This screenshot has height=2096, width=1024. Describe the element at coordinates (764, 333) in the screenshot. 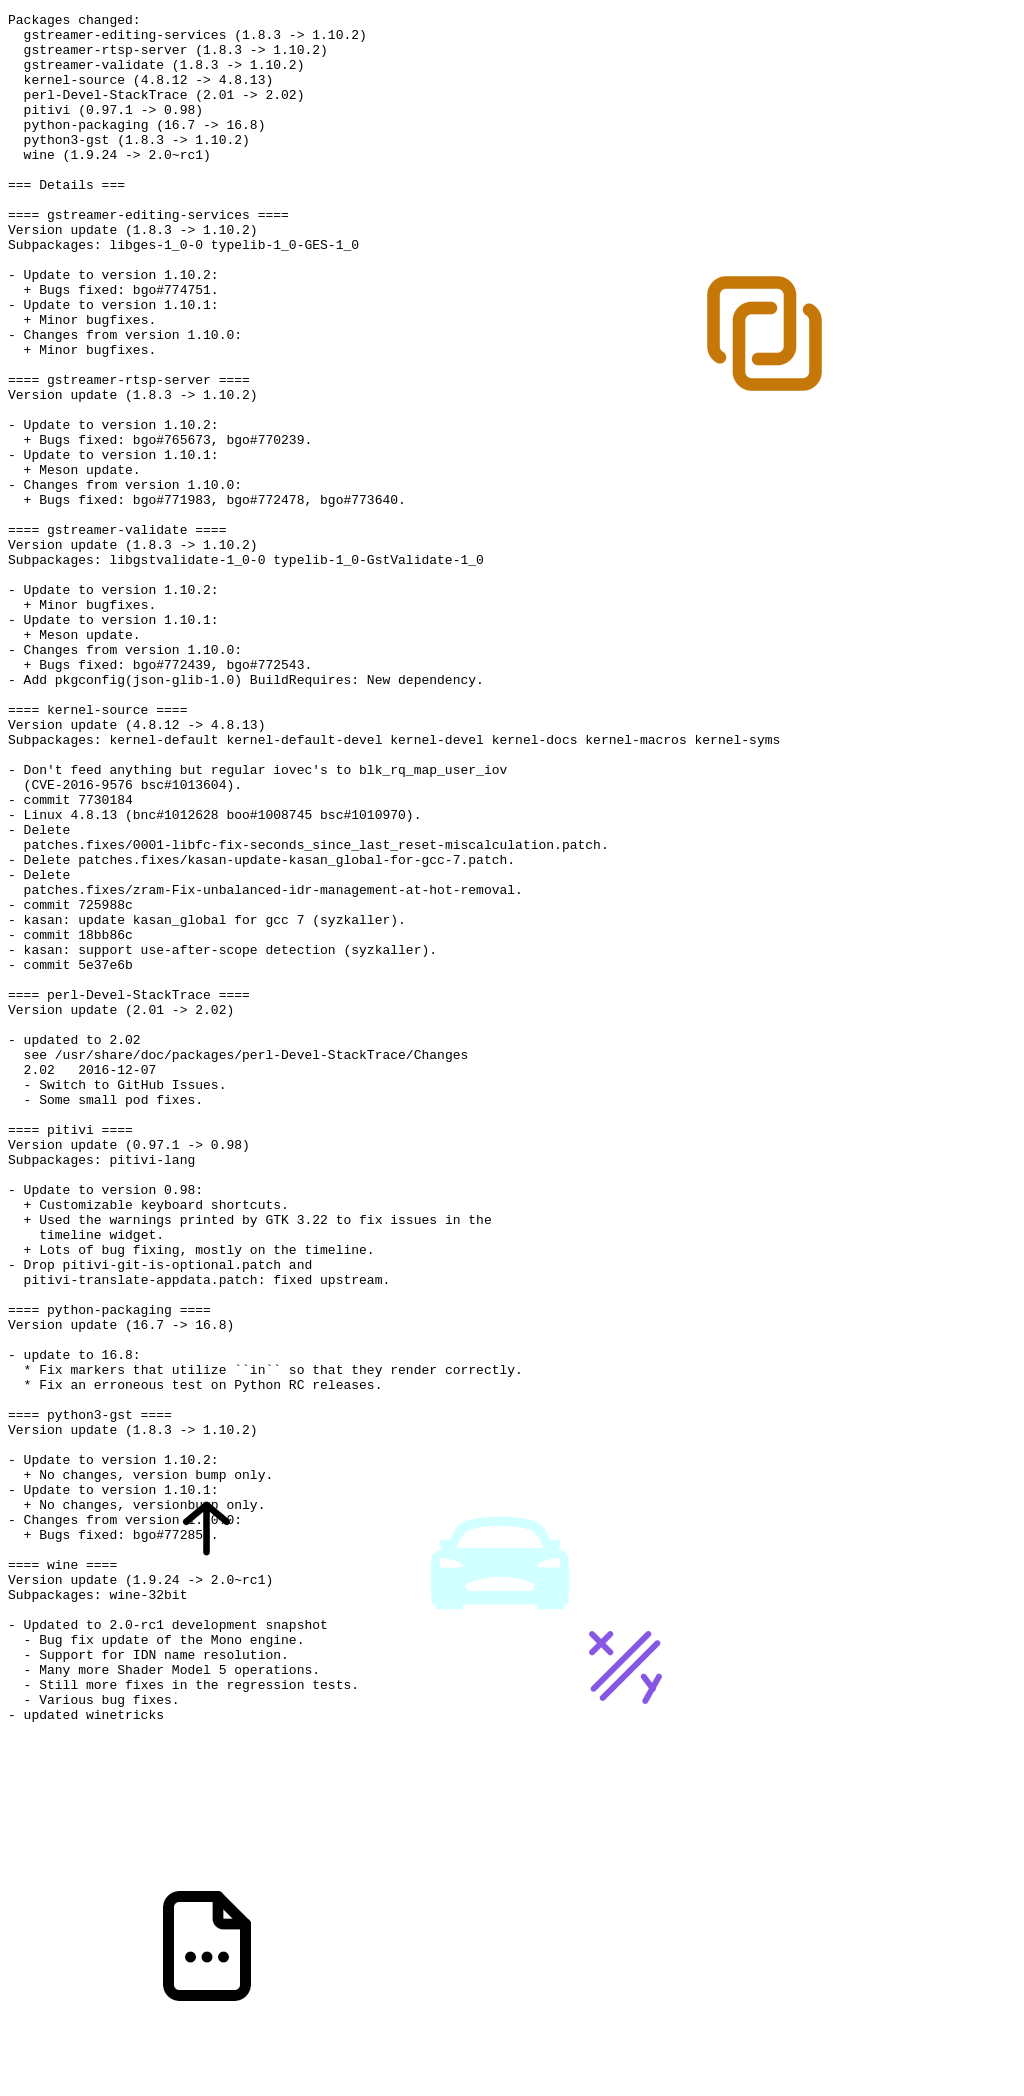

I see `view linked or connected layers` at that location.